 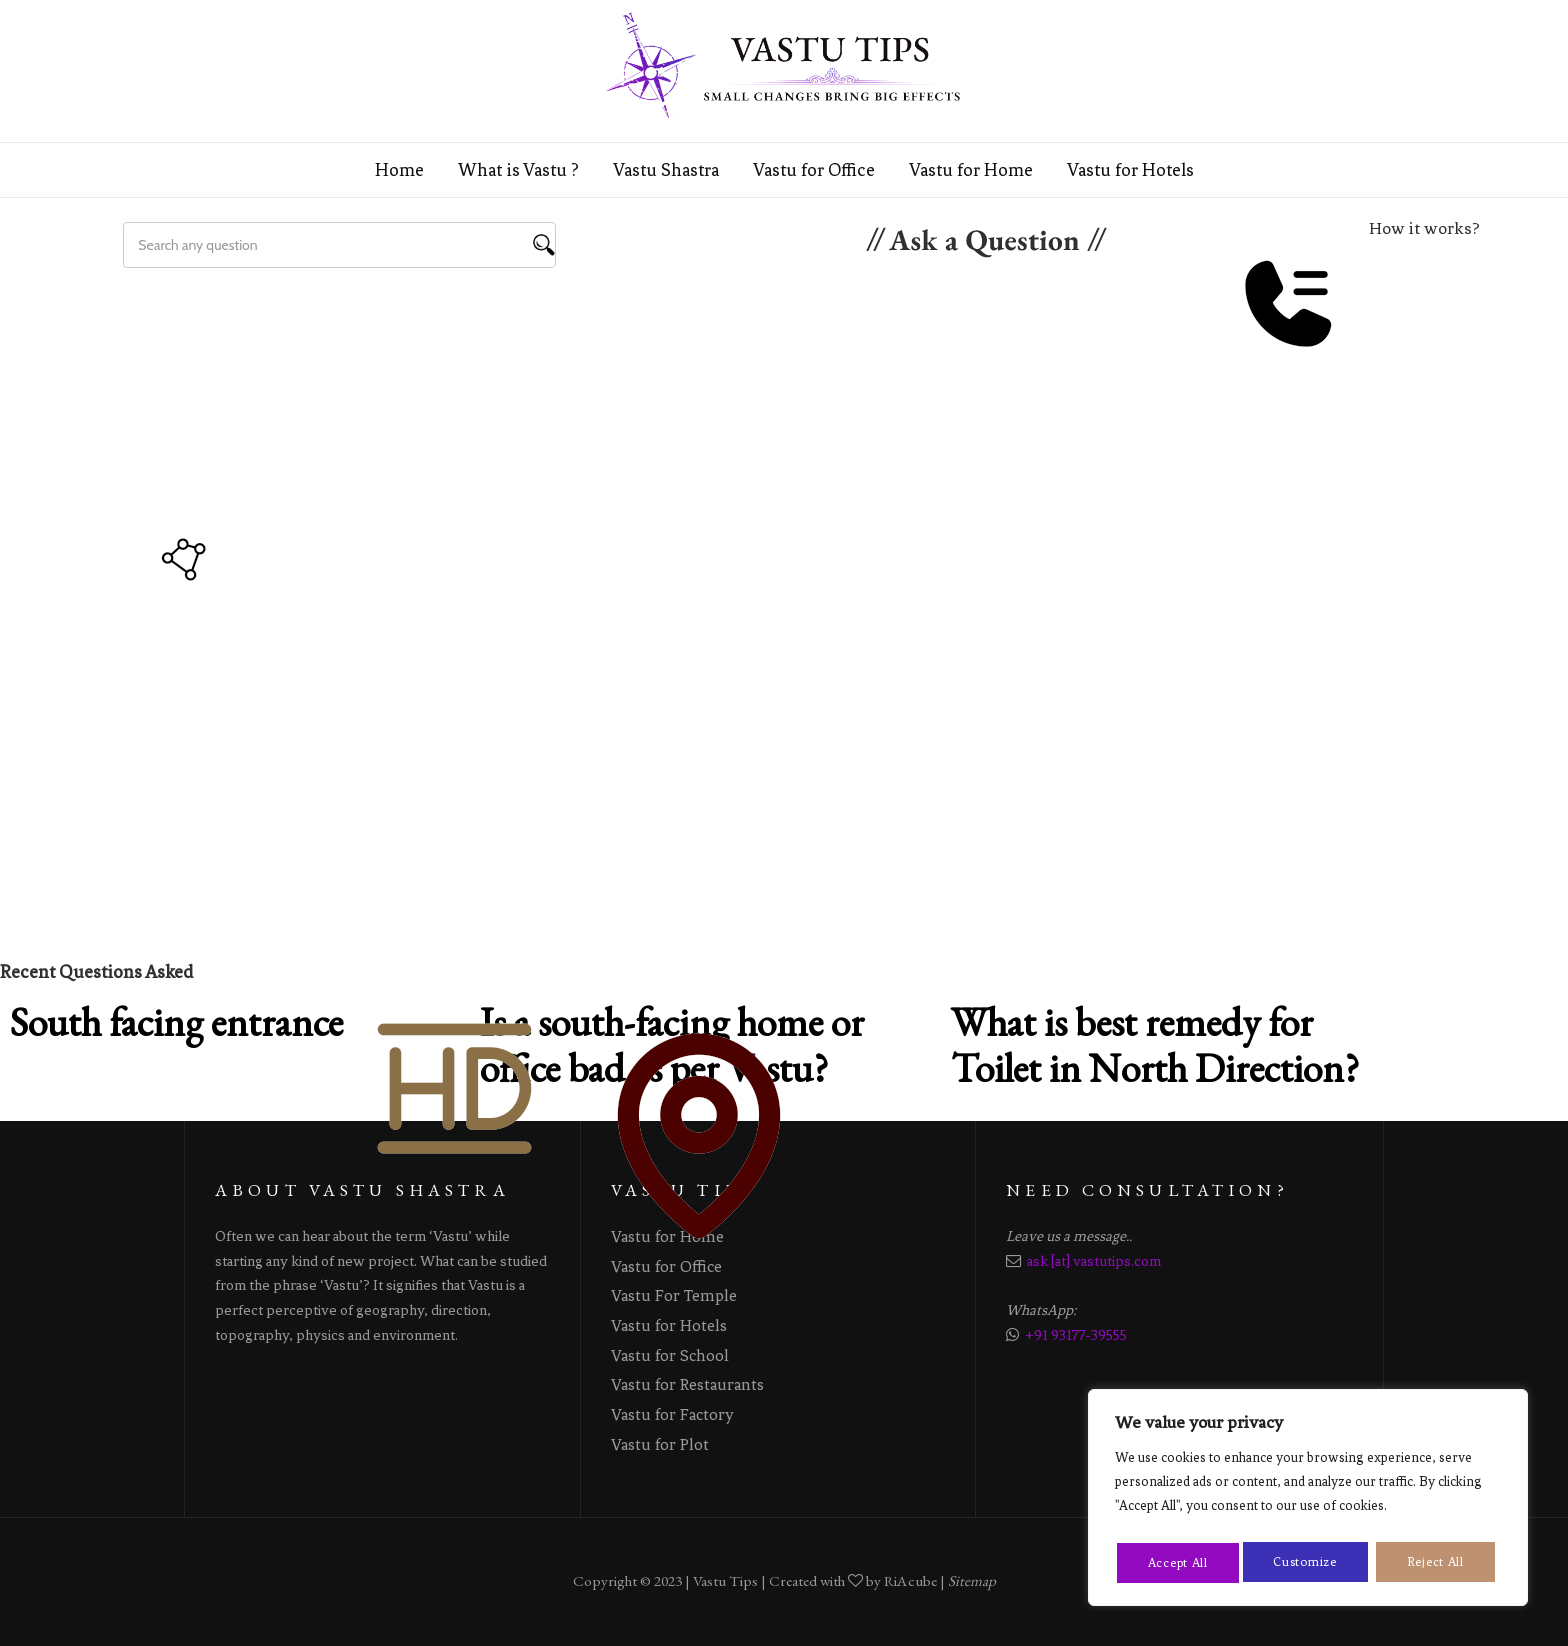 What do you see at coordinates (699, 1136) in the screenshot?
I see `view or set a location on the map` at bounding box center [699, 1136].